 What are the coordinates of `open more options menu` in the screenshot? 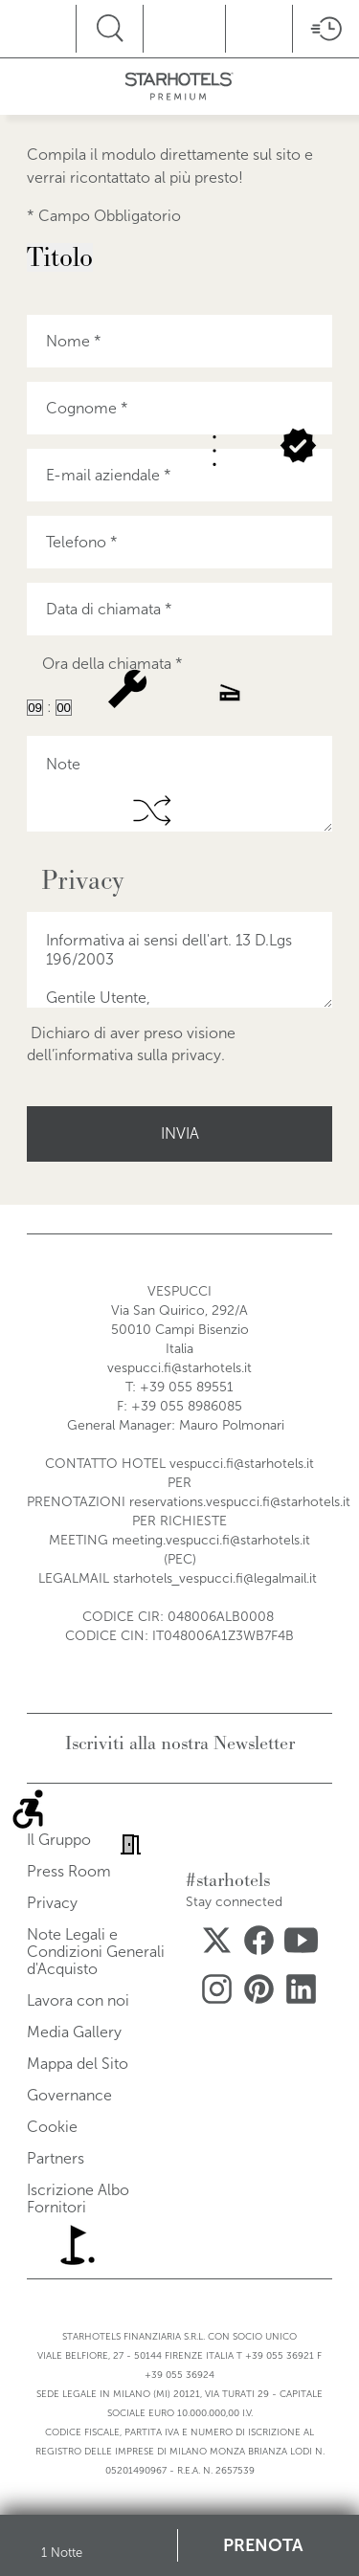 It's located at (214, 451).